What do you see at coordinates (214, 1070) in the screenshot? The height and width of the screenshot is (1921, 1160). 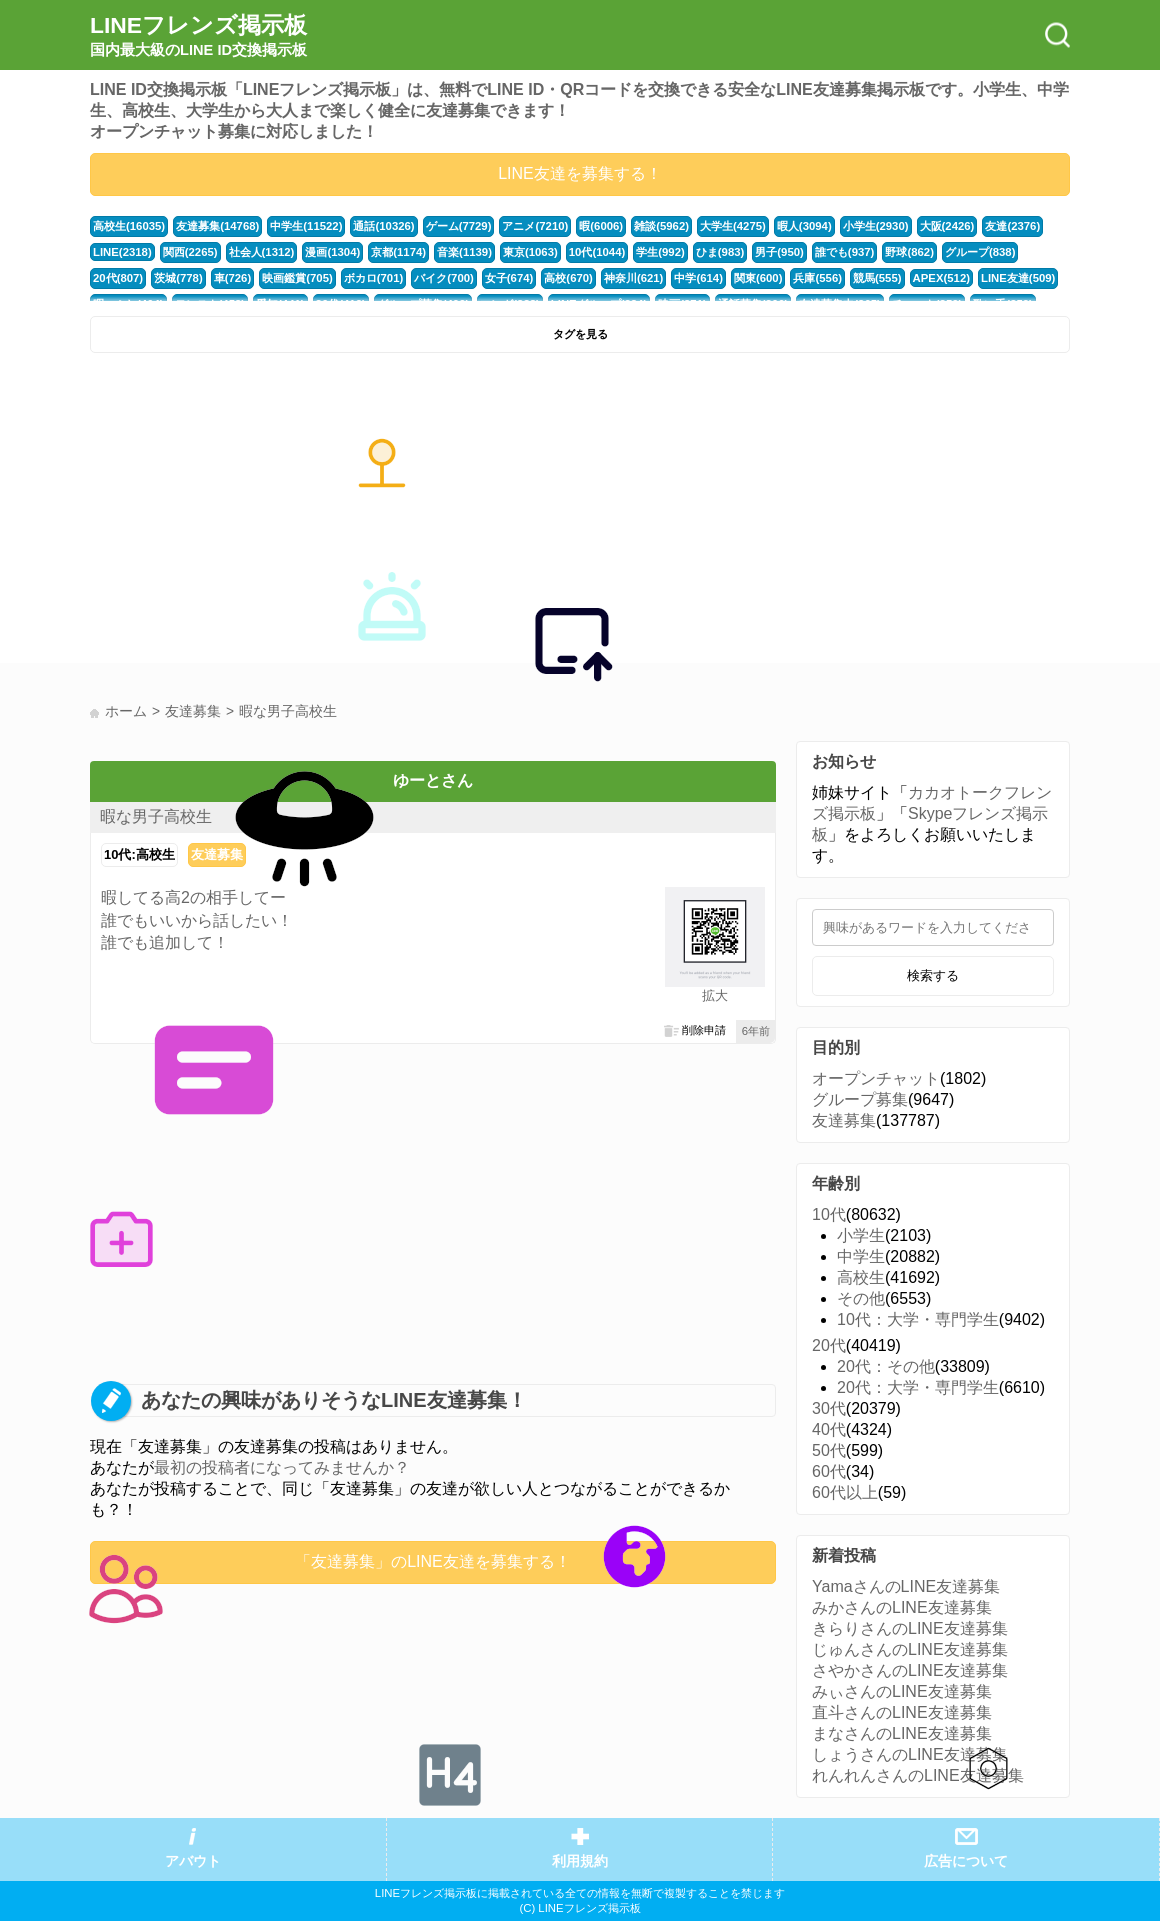 I see `view payment or check details` at bounding box center [214, 1070].